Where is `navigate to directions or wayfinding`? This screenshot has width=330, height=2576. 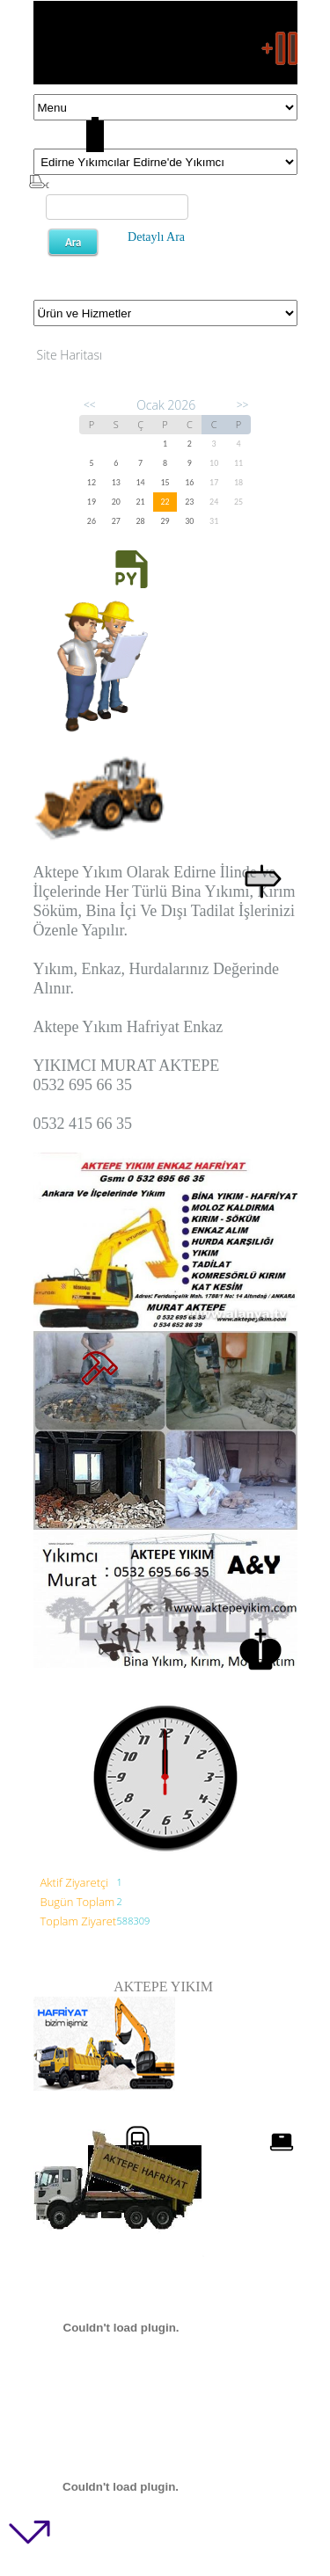 navigate to directions or wayfinding is located at coordinates (261, 881).